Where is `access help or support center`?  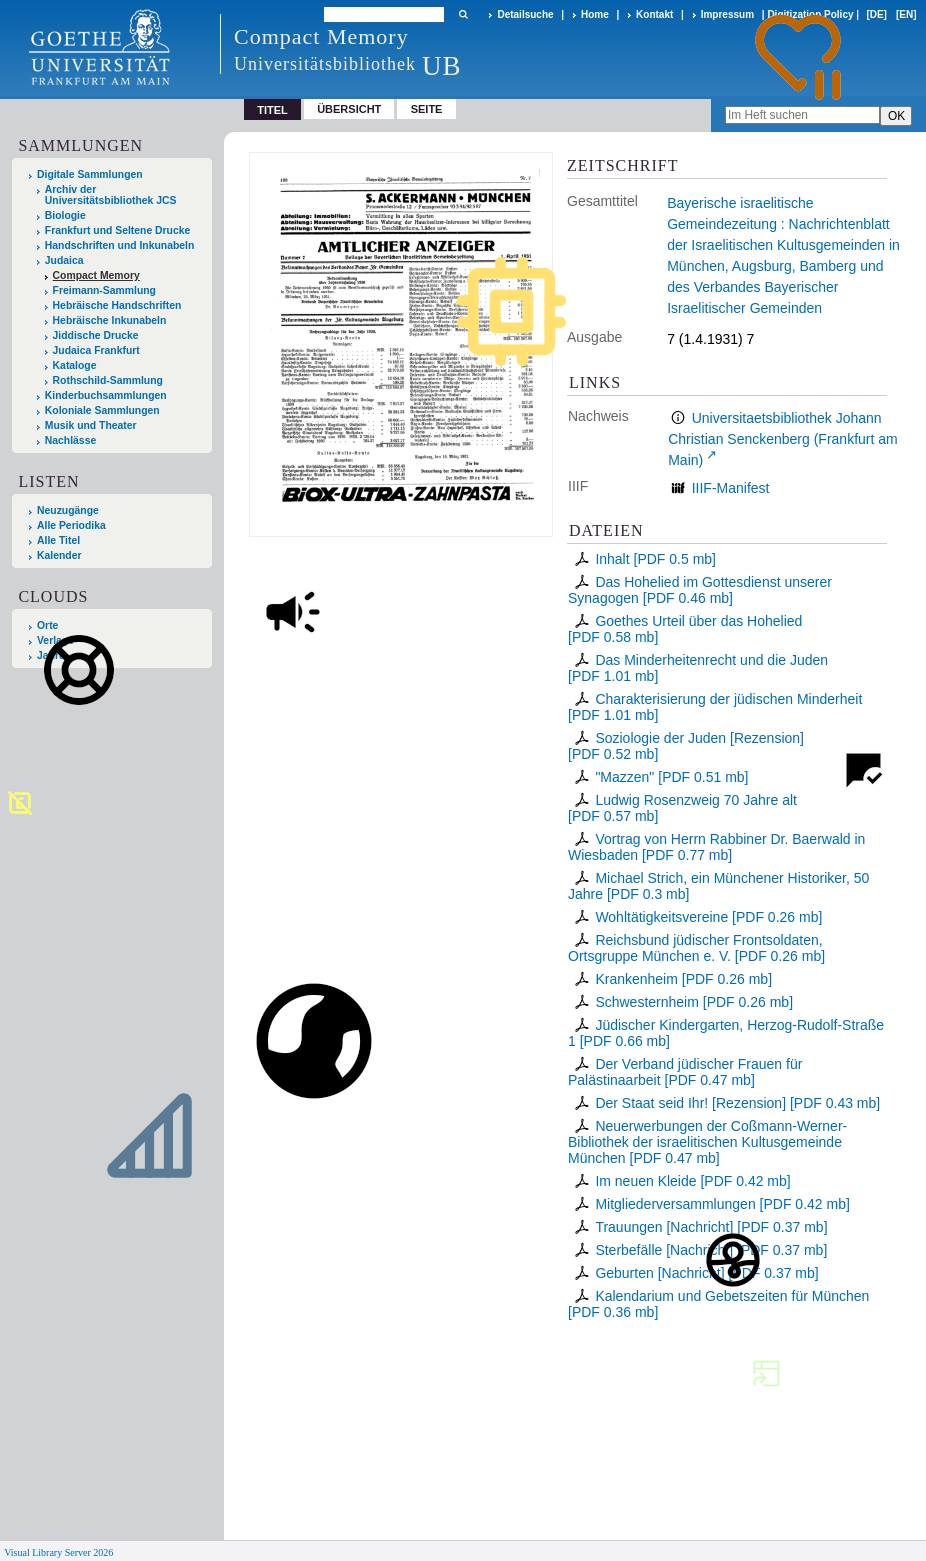 access help or support center is located at coordinates (79, 670).